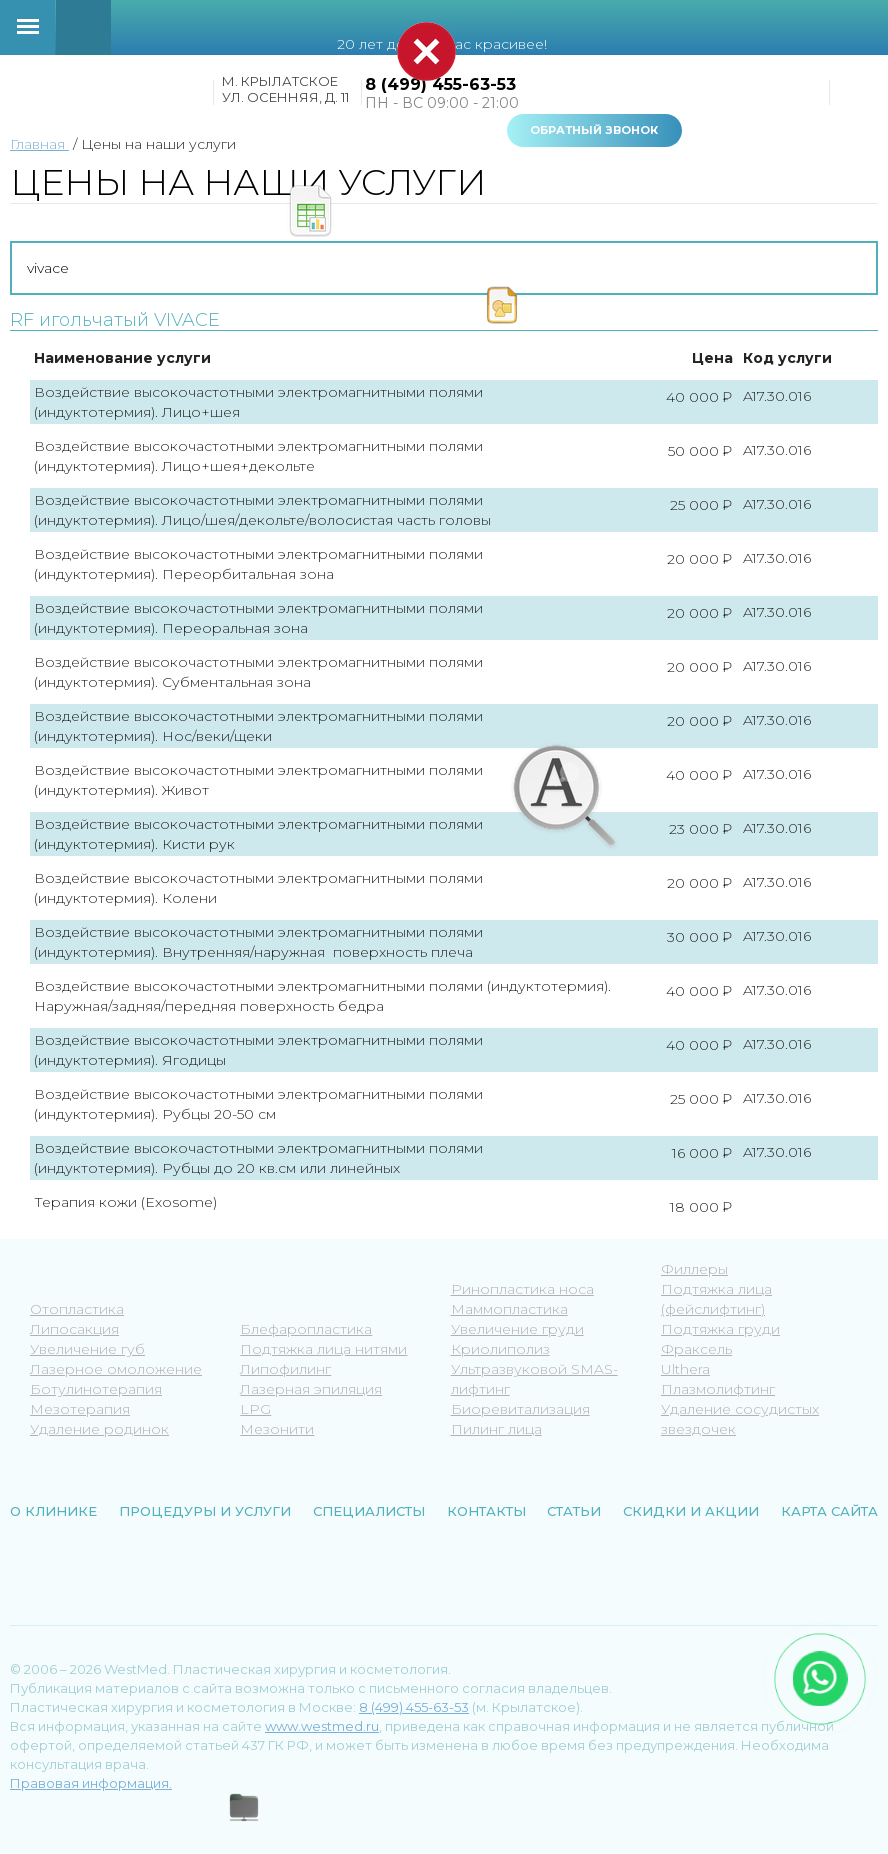 The height and width of the screenshot is (1854, 888). Describe the element at coordinates (426, 51) in the screenshot. I see `close or exit the application` at that location.